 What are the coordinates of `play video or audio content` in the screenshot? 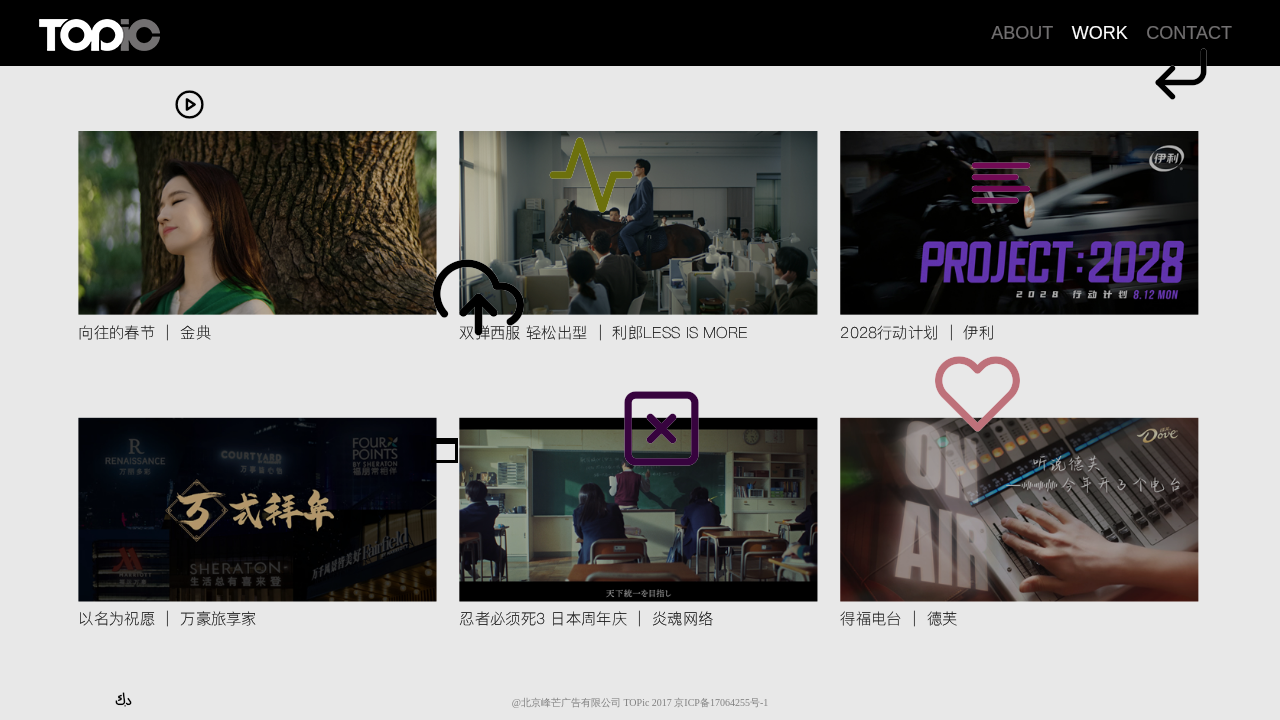 It's located at (189, 104).